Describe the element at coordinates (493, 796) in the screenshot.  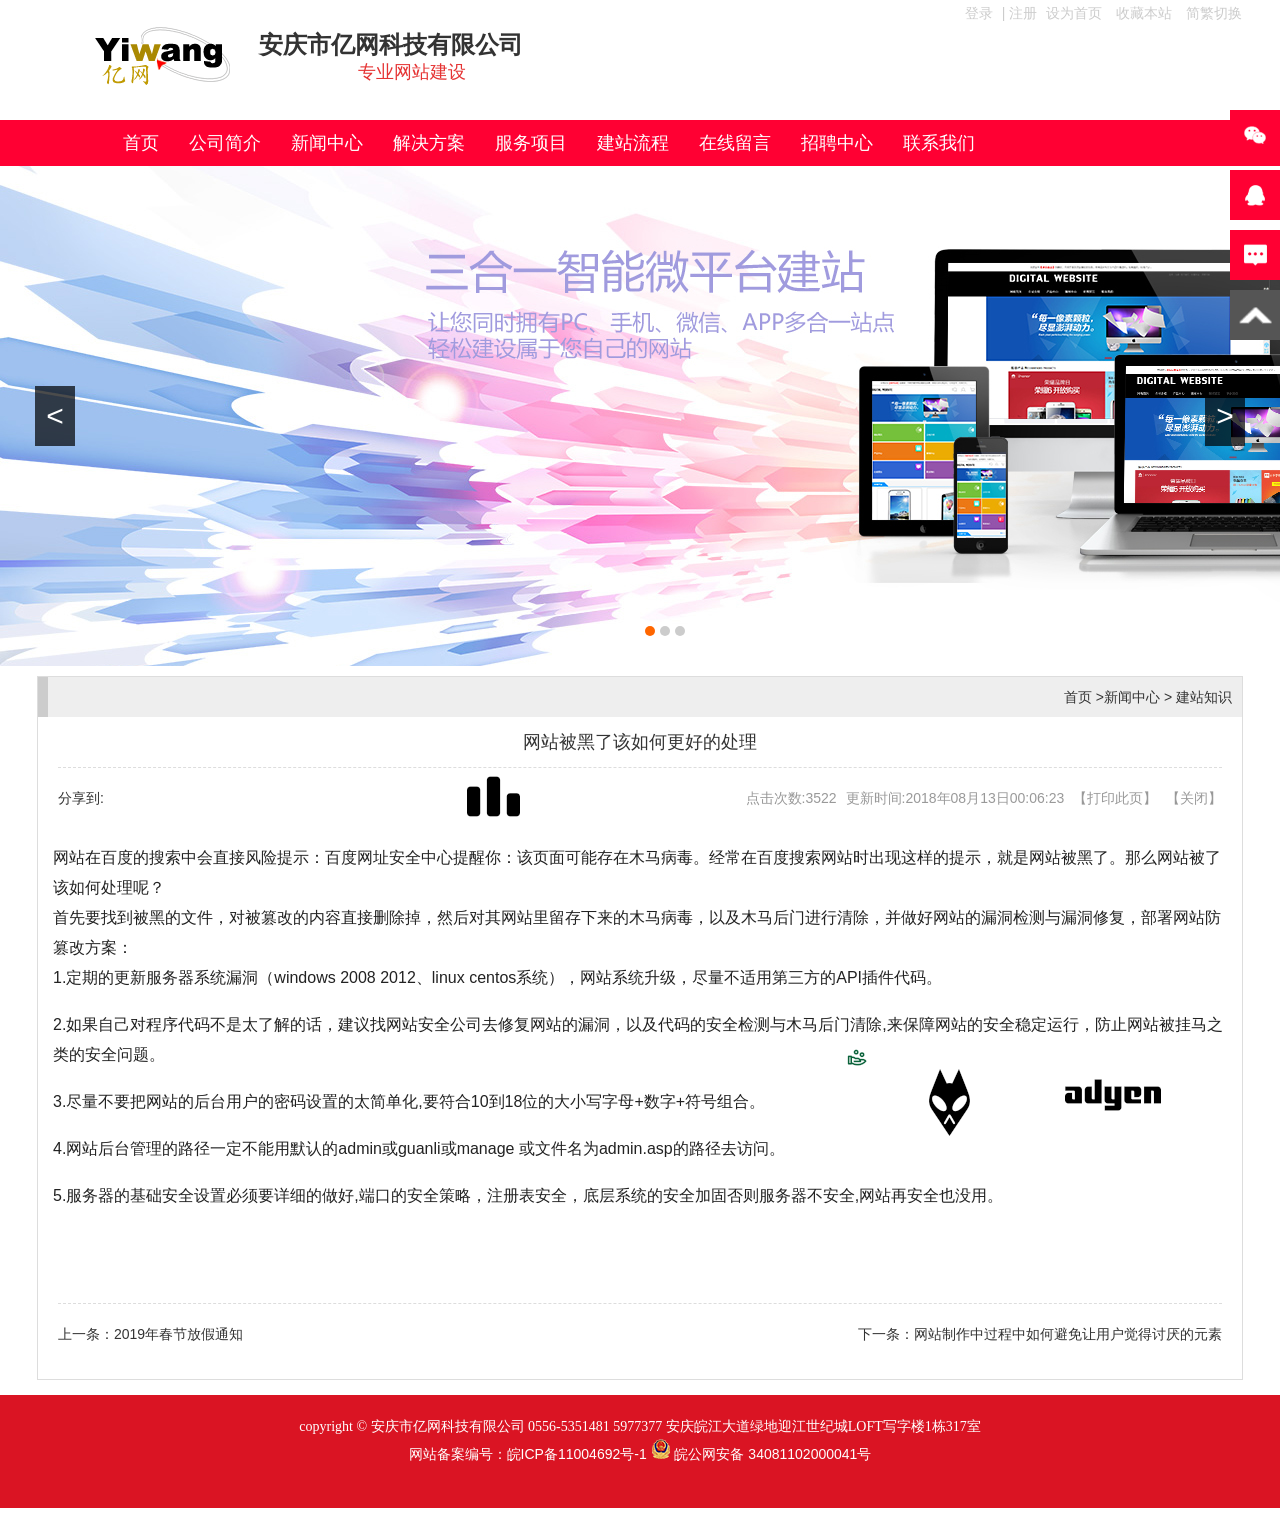
I see `visit codeforces competitive programming platform` at that location.